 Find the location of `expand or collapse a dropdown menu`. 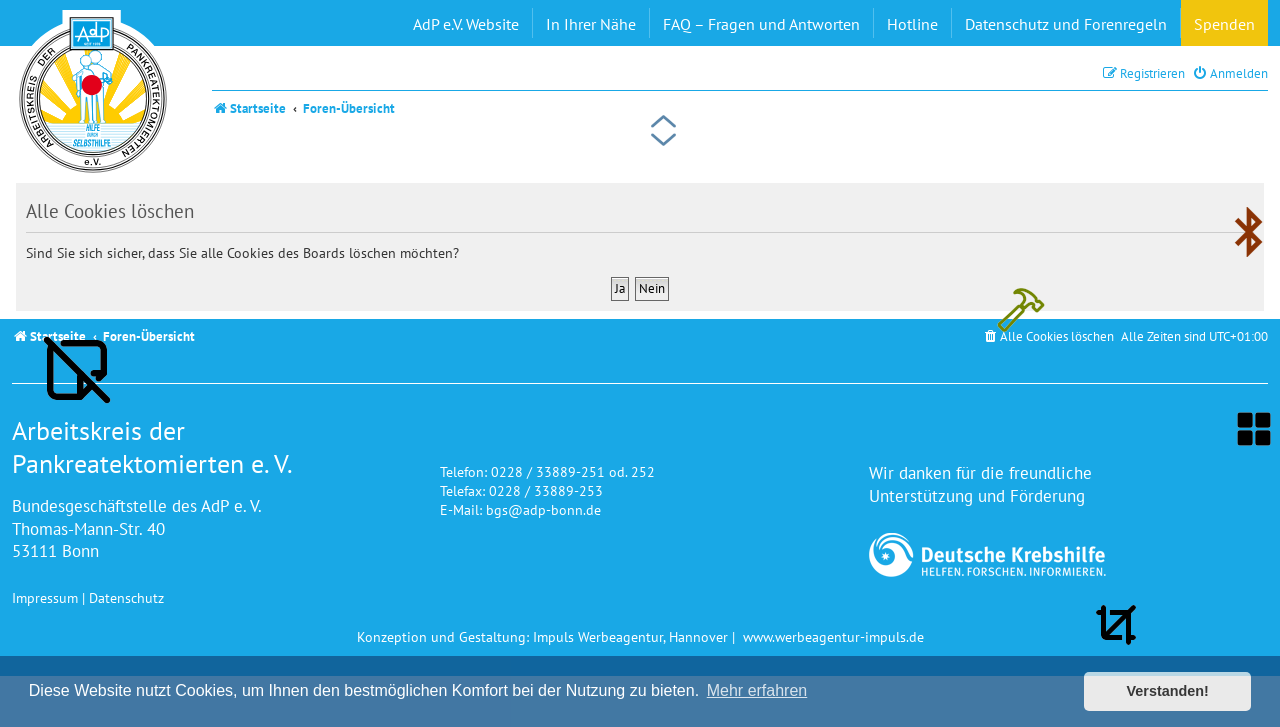

expand or collapse a dropdown menu is located at coordinates (663, 130).